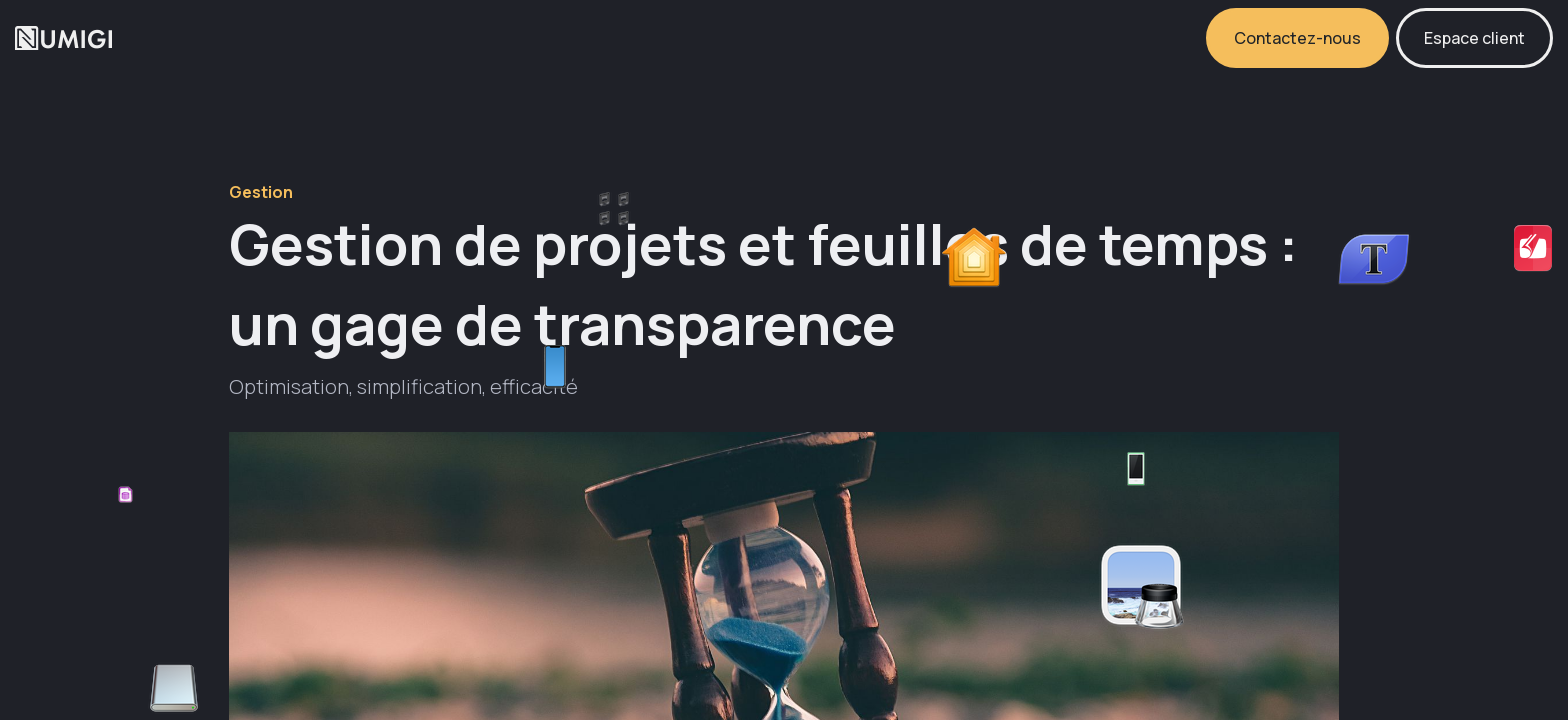 The image size is (1568, 720). What do you see at coordinates (1136, 469) in the screenshot?
I see `iPod nano device connected` at bounding box center [1136, 469].